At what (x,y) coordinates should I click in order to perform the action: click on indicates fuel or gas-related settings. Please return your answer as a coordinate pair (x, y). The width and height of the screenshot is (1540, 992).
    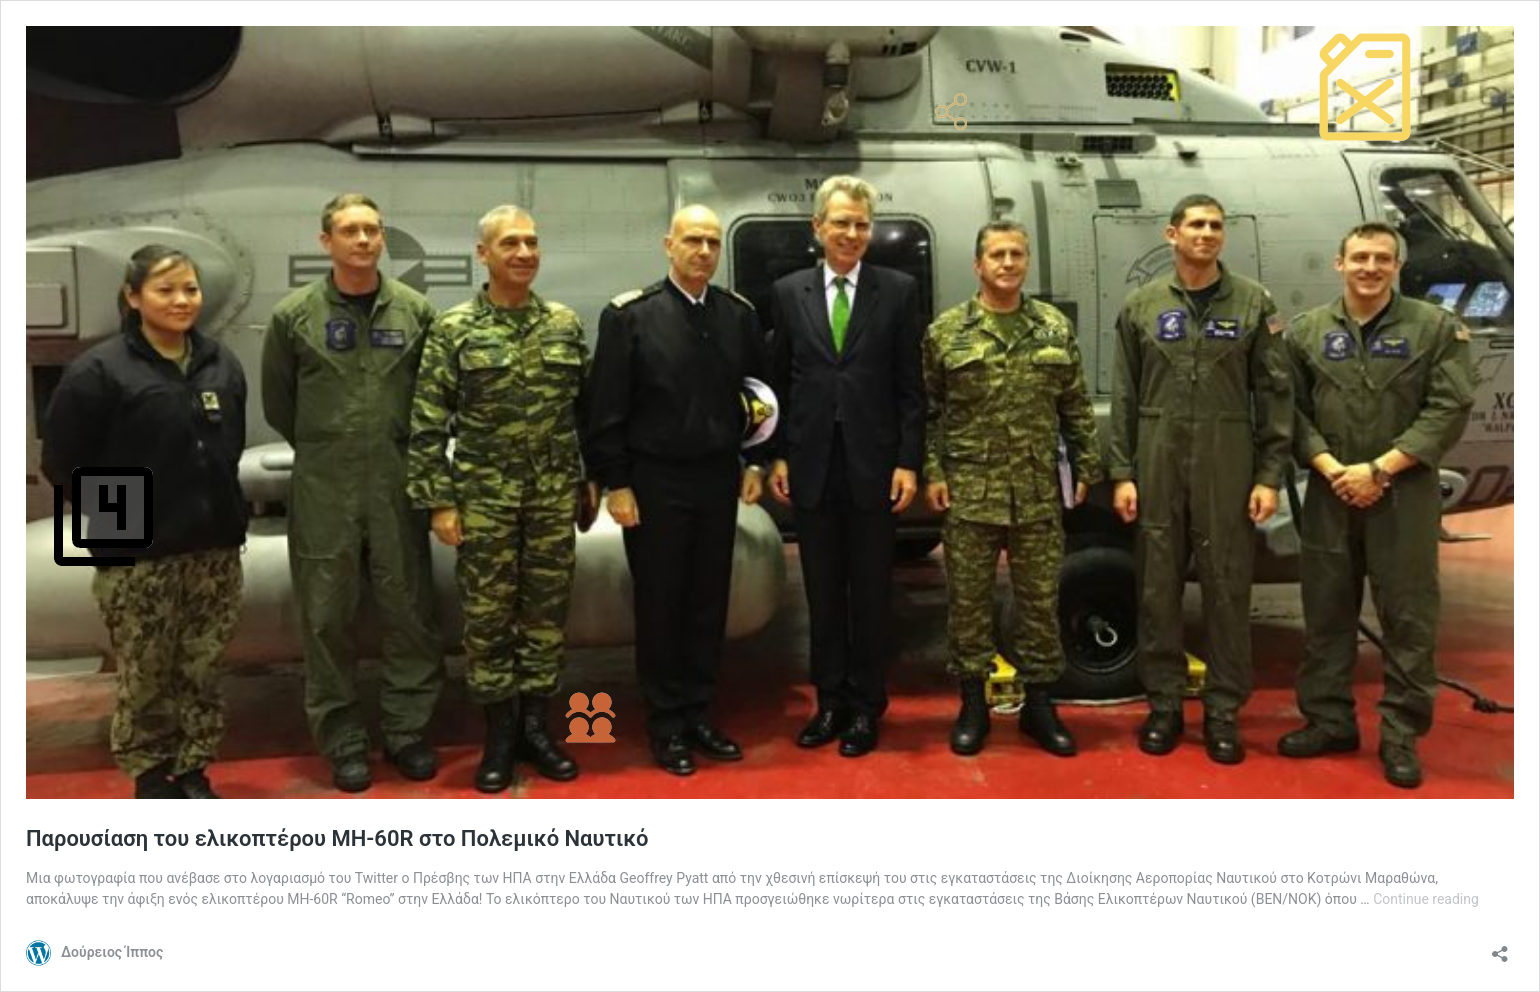
    Looking at the image, I should click on (1365, 87).